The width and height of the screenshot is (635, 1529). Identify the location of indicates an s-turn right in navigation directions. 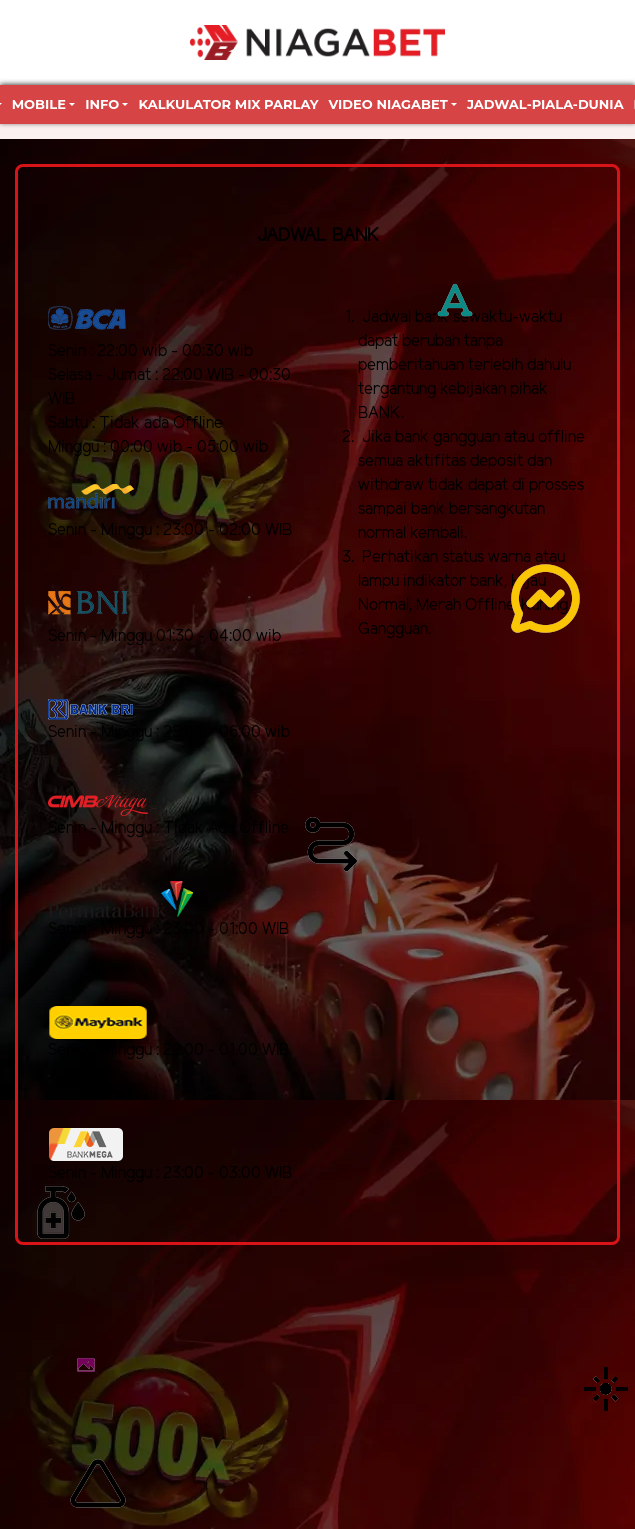
(331, 843).